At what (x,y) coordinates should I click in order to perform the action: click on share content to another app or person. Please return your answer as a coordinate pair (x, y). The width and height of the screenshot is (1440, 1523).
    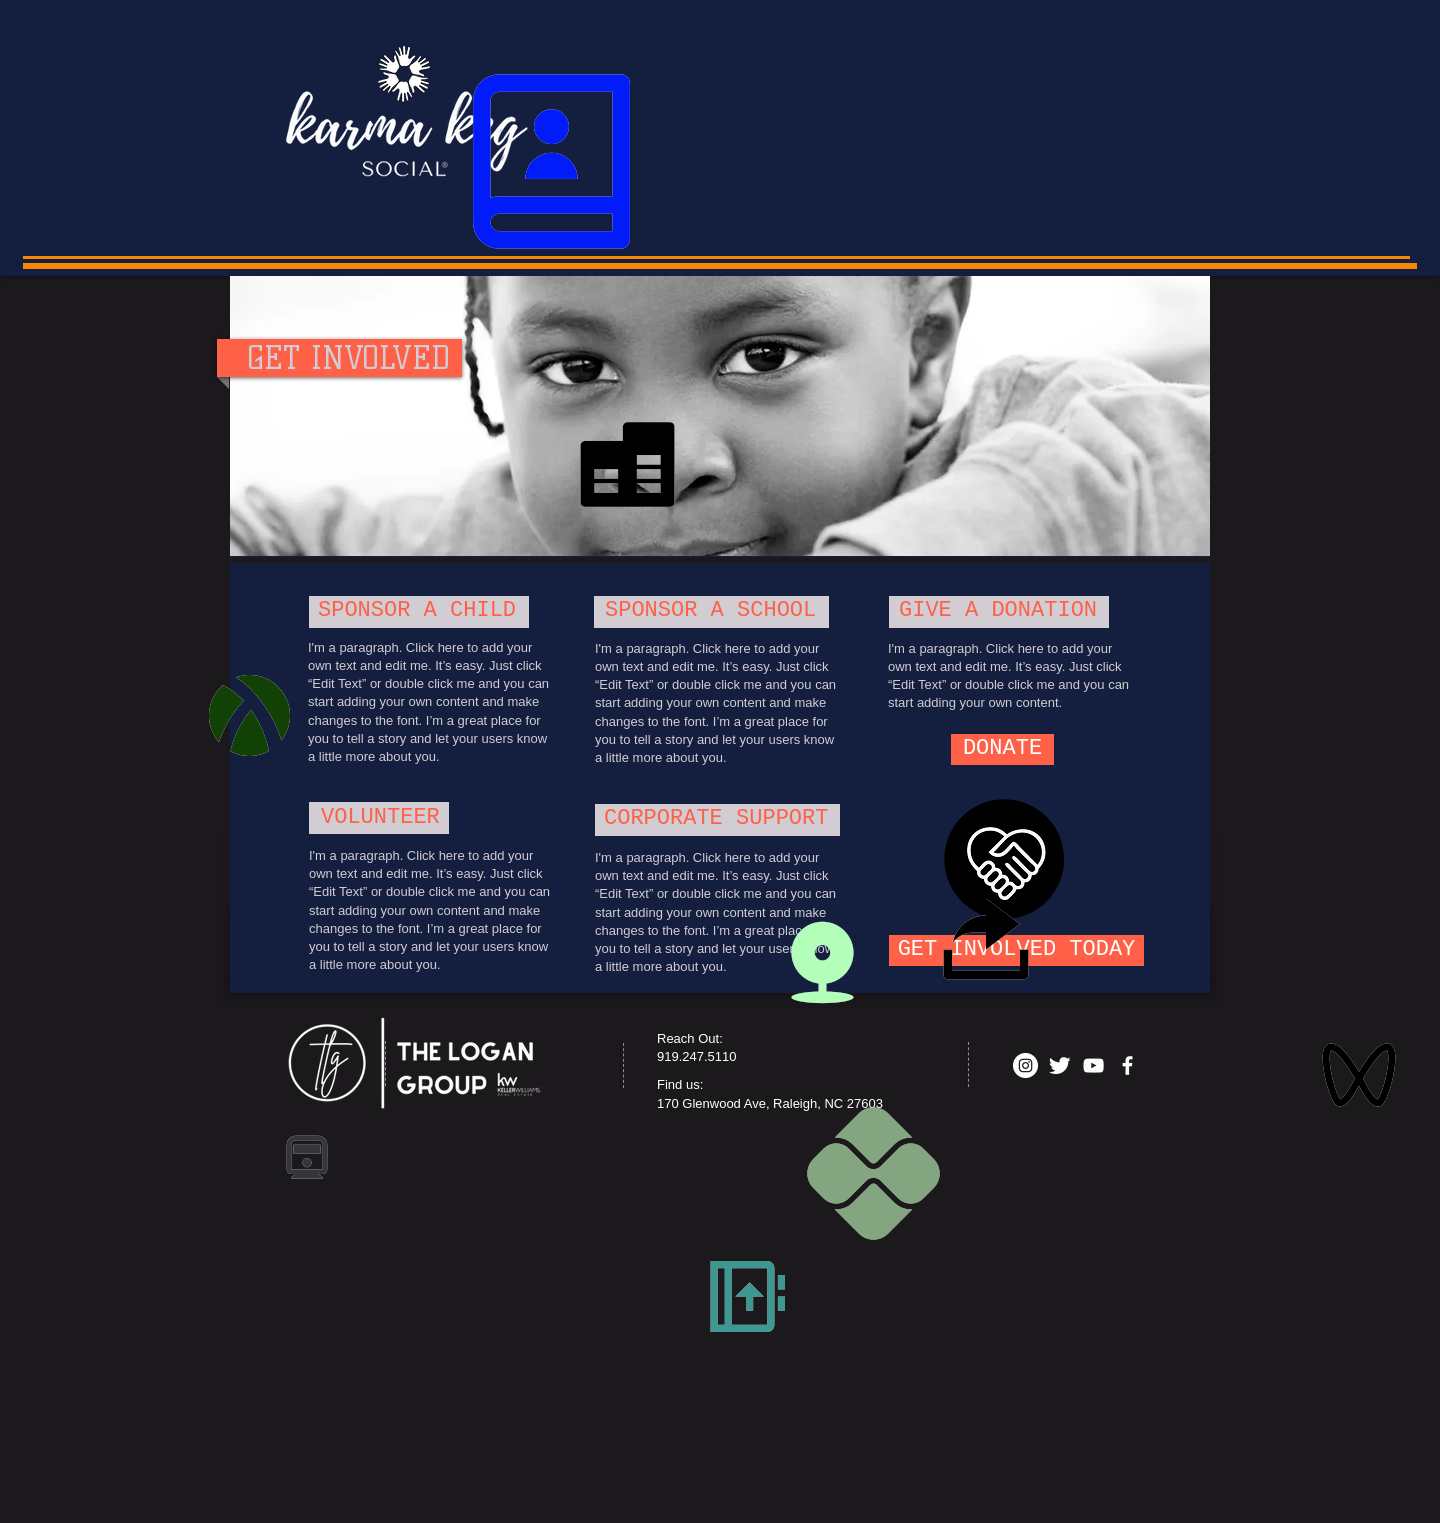
    Looking at the image, I should click on (986, 941).